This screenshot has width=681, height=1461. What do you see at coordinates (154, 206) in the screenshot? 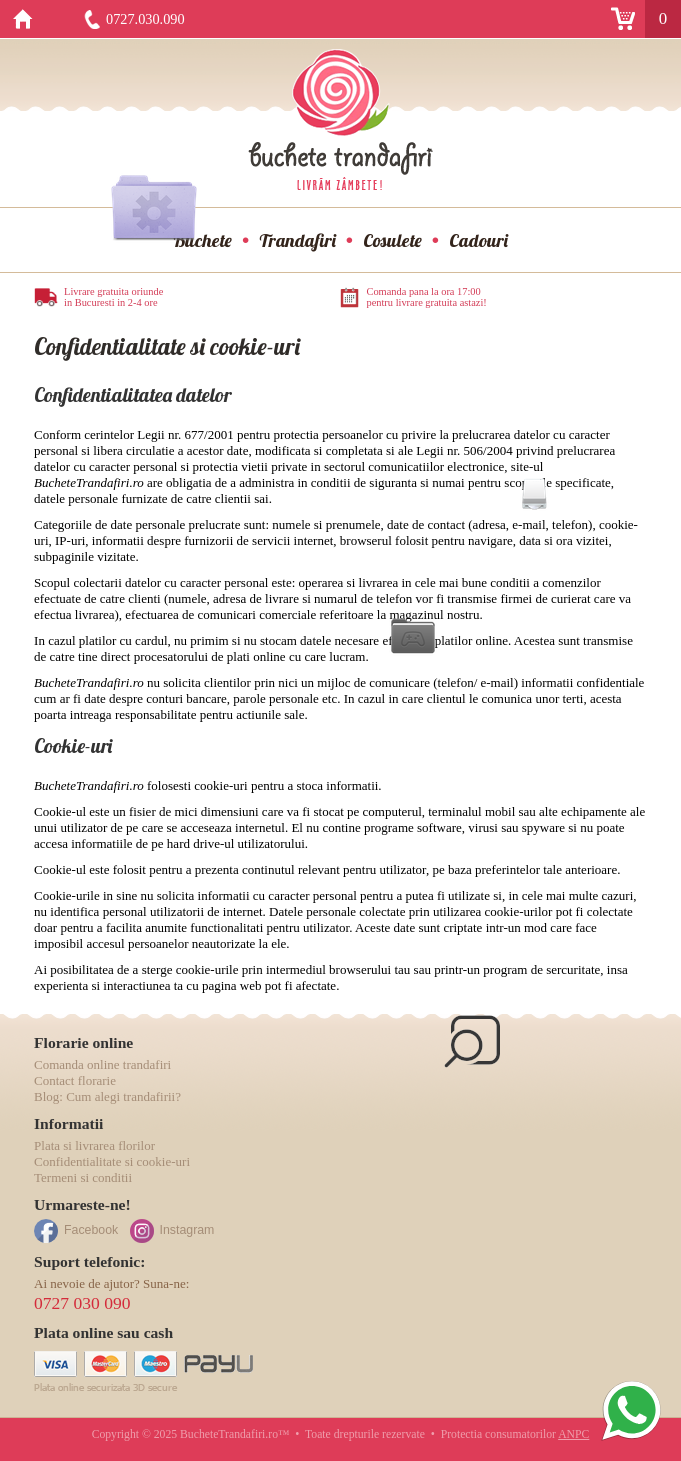
I see `access system settings or preferences folder` at bounding box center [154, 206].